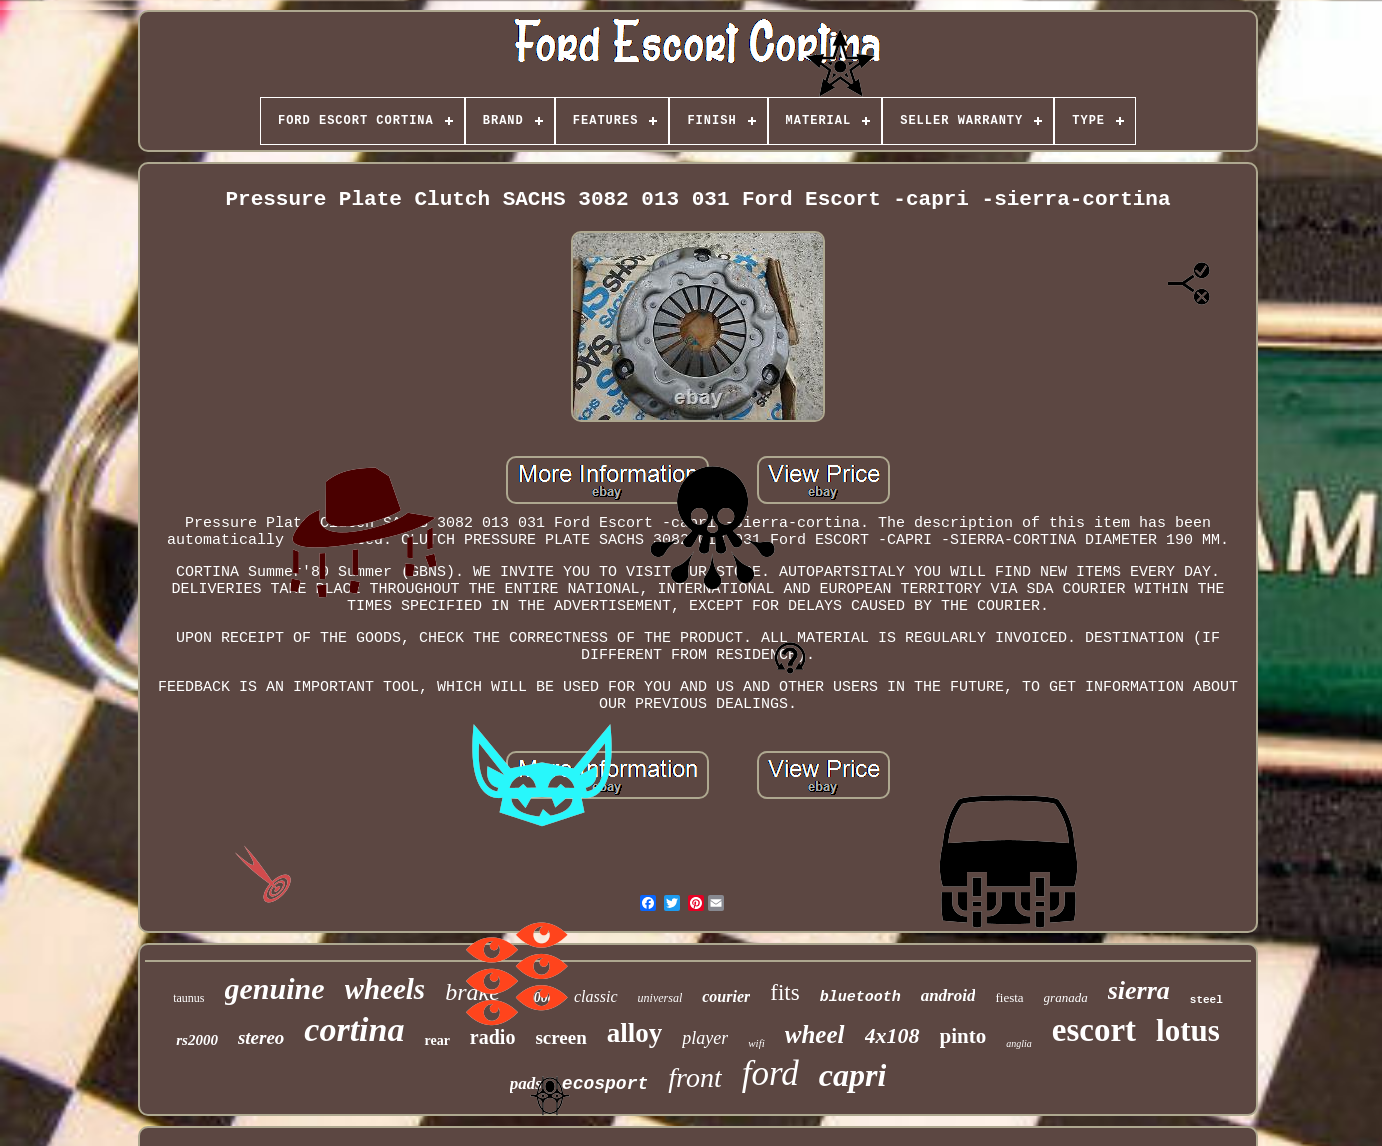 The height and width of the screenshot is (1146, 1382). What do you see at coordinates (550, 1096) in the screenshot?
I see `enable eye tracking or gaze detection` at bounding box center [550, 1096].